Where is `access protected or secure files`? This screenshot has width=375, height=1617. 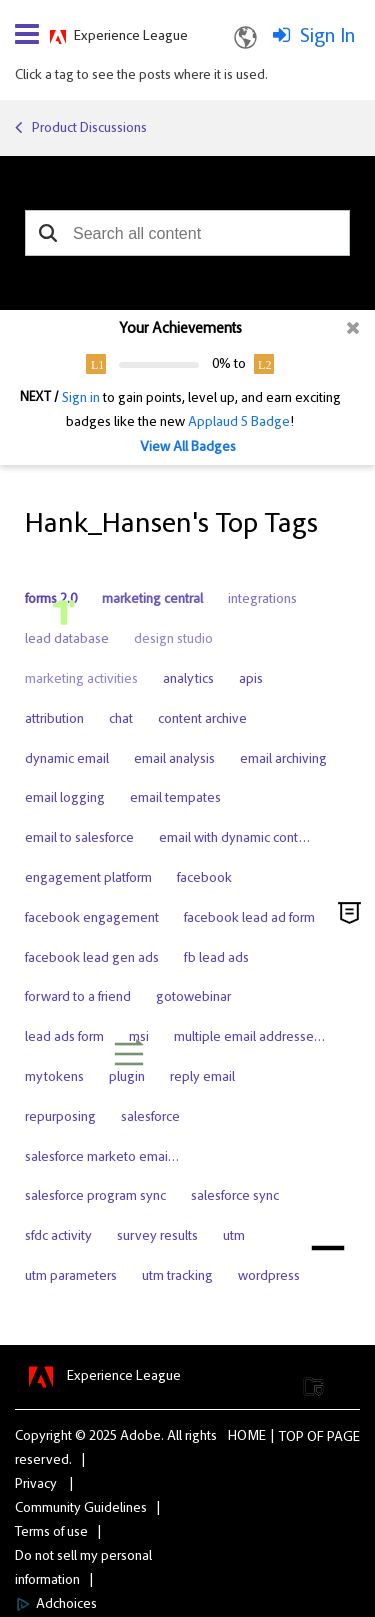
access protected or secure files is located at coordinates (313, 1386).